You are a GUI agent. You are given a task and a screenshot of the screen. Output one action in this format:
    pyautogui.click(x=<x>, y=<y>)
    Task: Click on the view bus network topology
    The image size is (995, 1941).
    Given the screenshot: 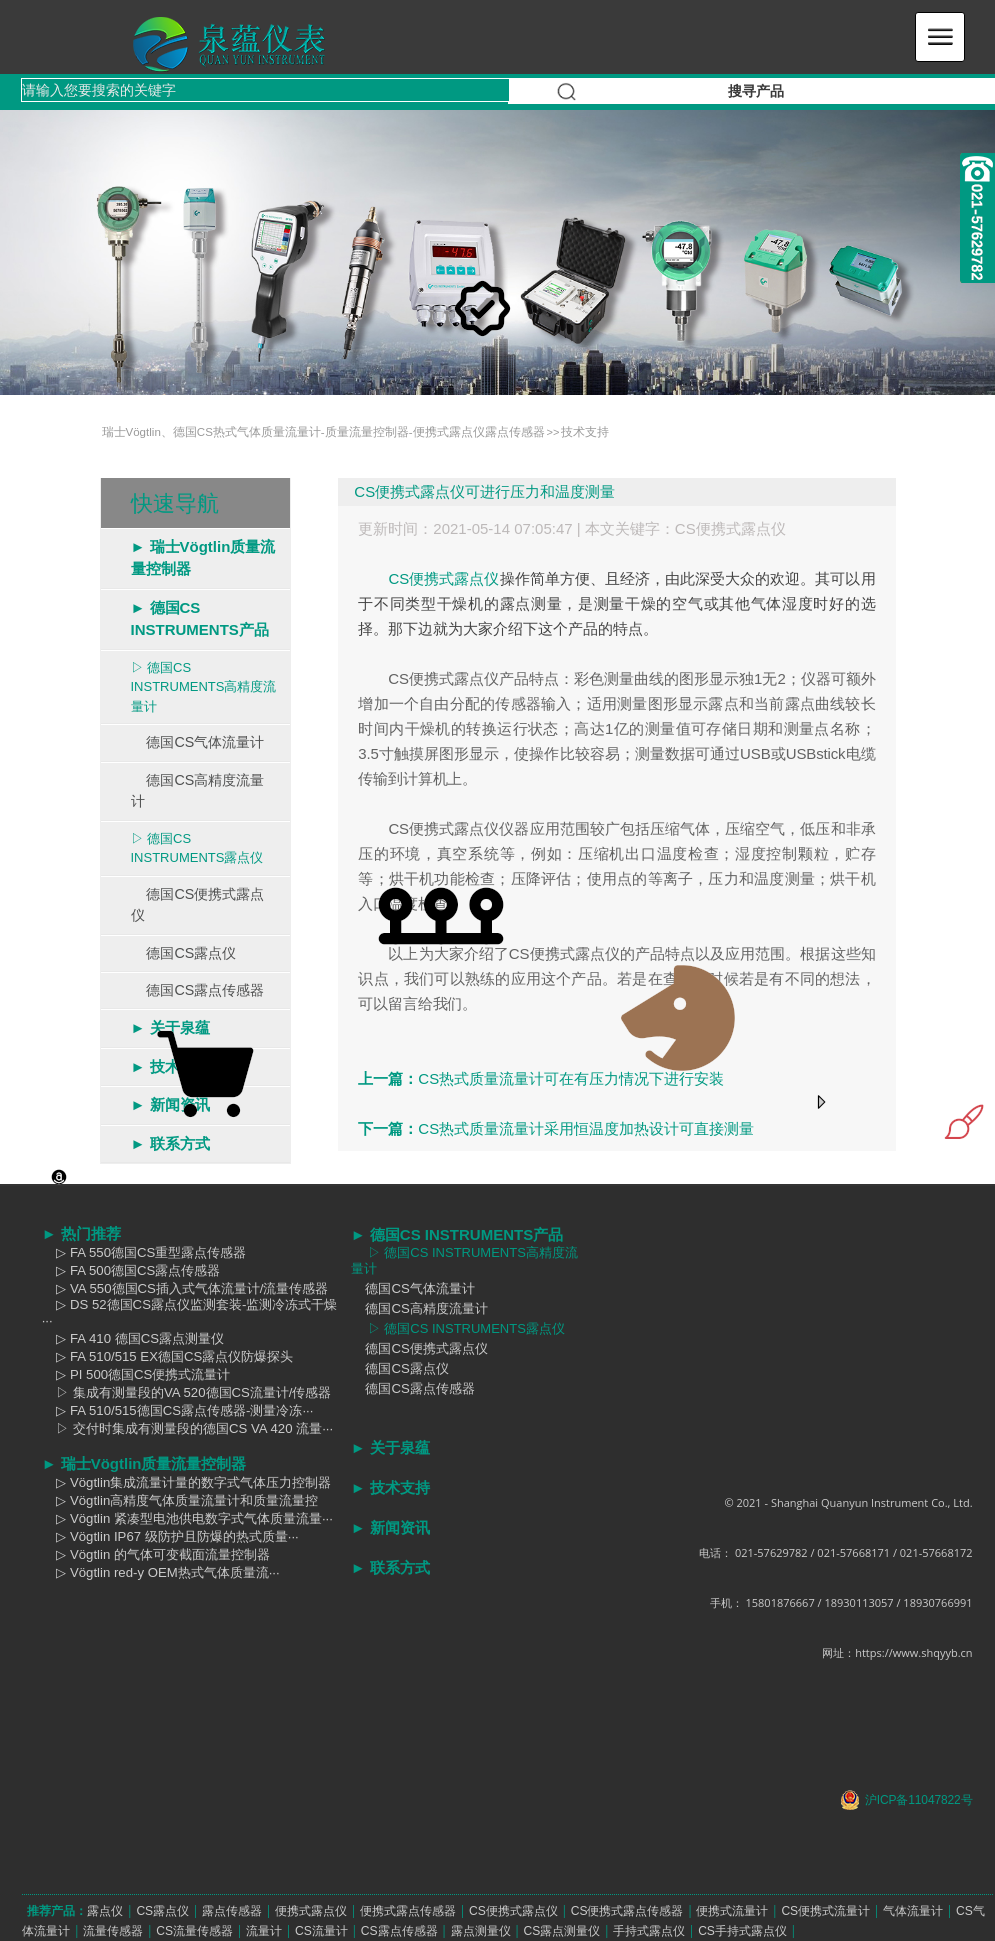 What is the action you would take?
    pyautogui.click(x=441, y=916)
    